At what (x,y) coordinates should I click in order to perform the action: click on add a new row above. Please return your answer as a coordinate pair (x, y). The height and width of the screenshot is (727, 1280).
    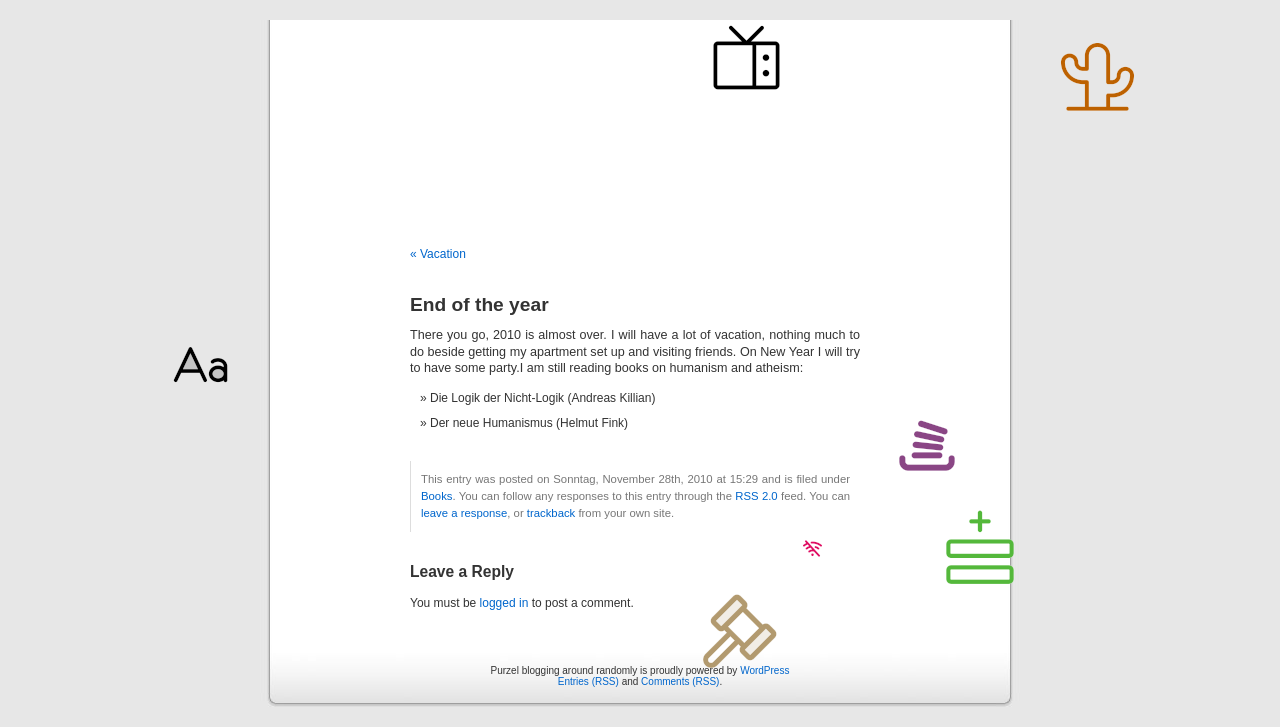
    Looking at the image, I should click on (980, 553).